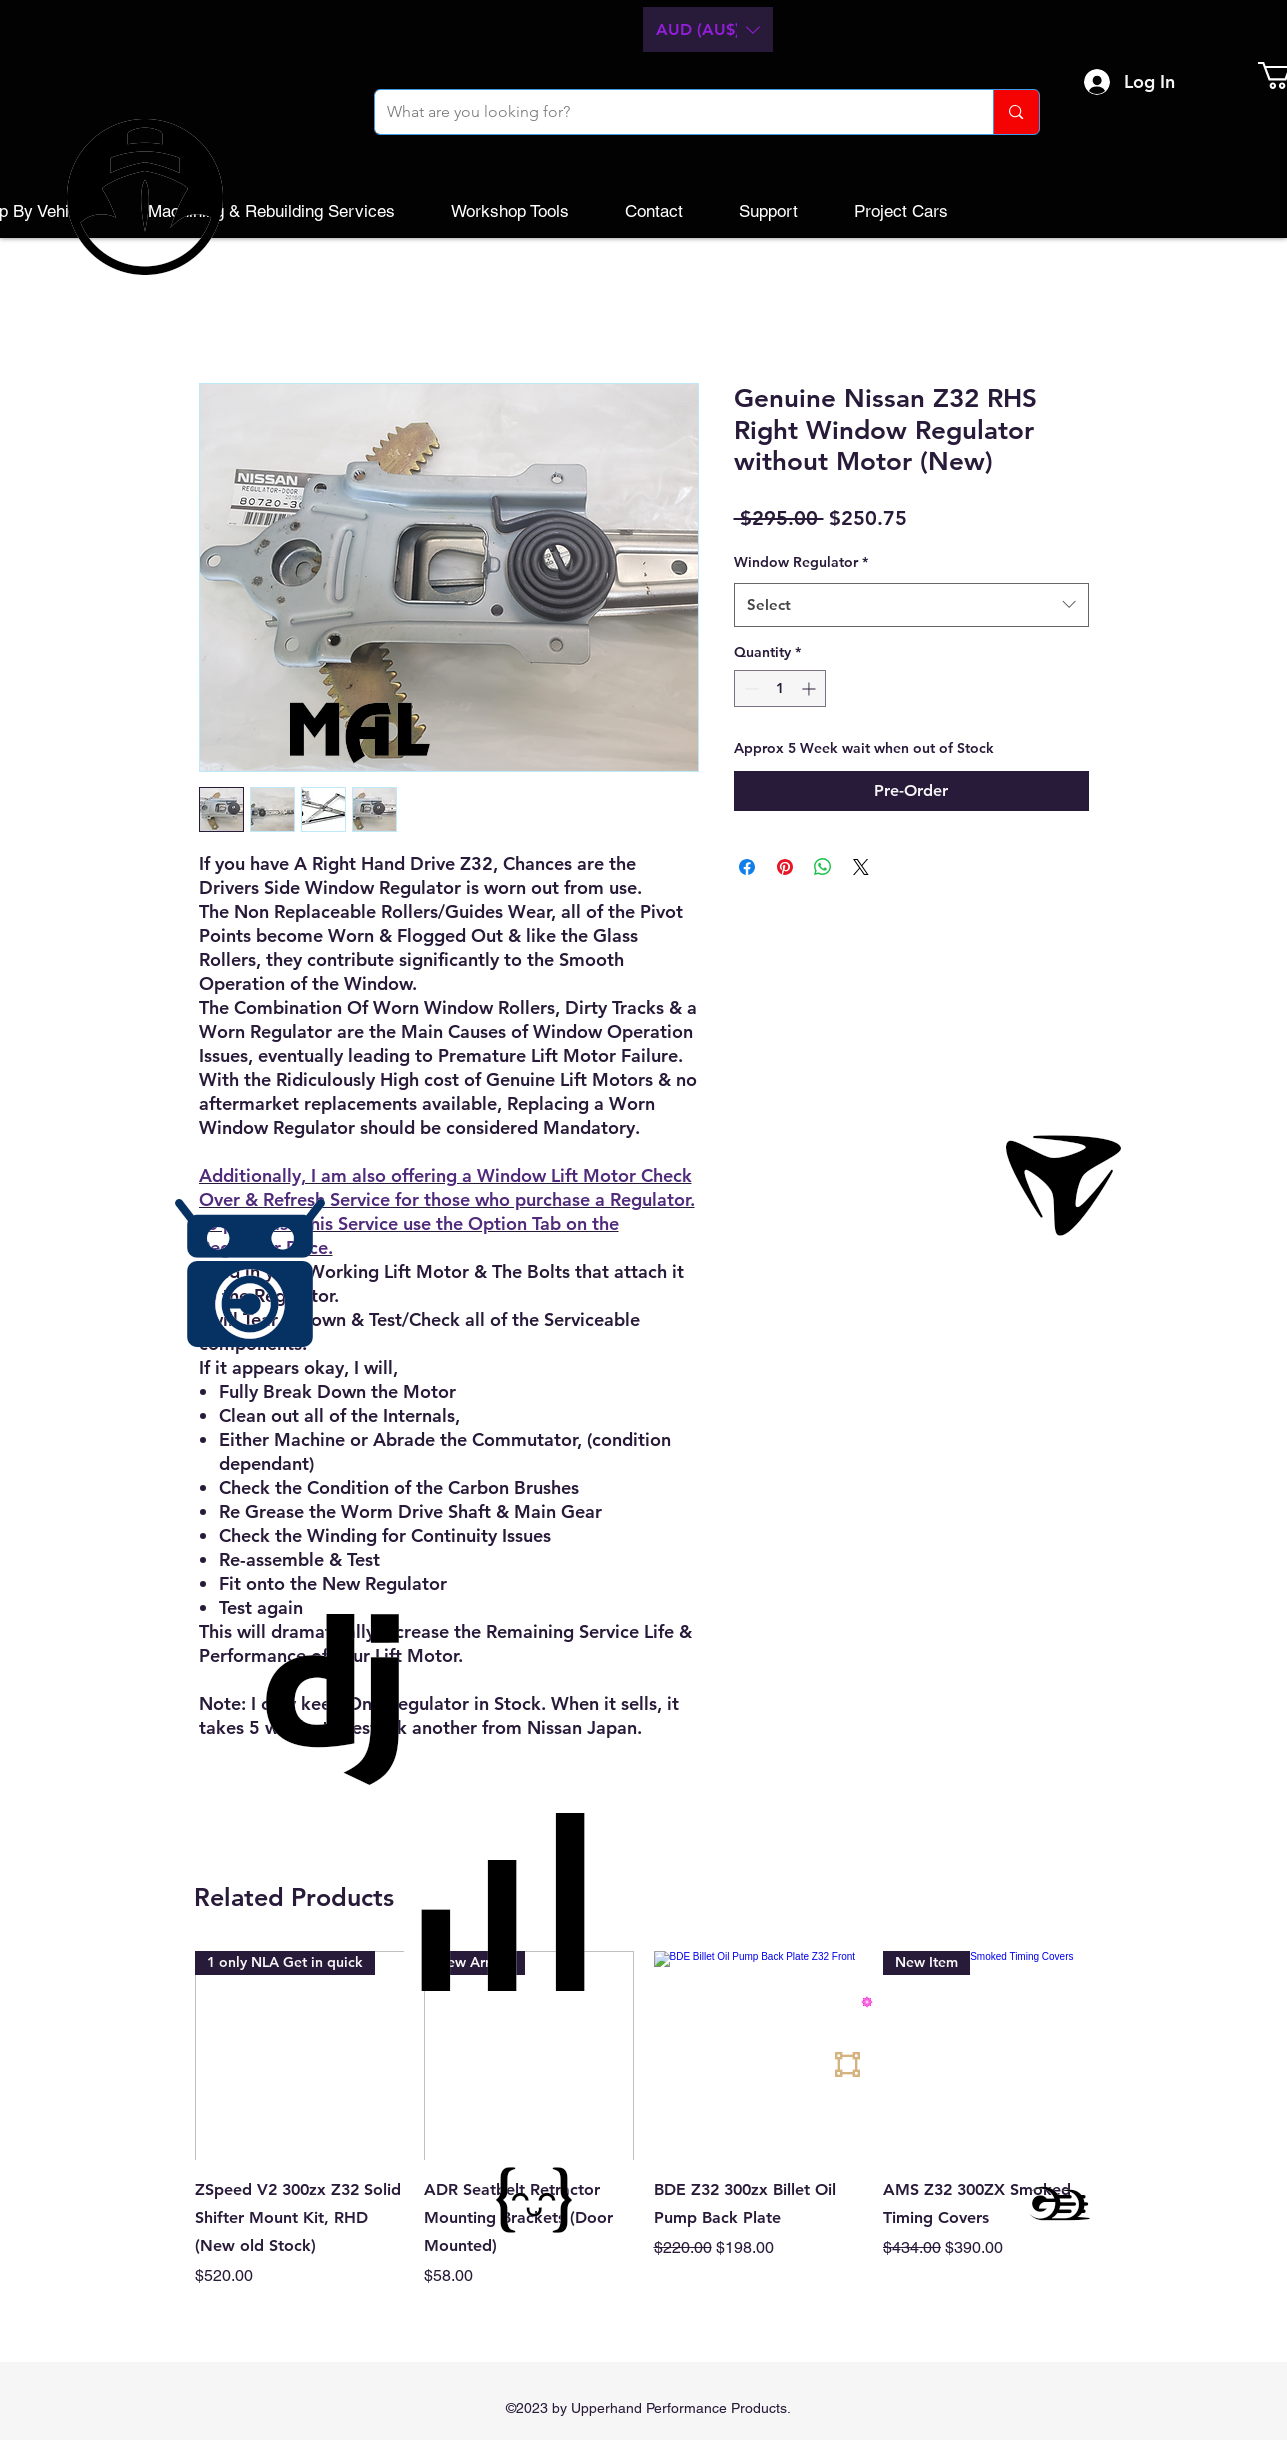 The height and width of the screenshot is (2440, 1287). What do you see at coordinates (847, 2064) in the screenshot?
I see `material design icons brand logo` at bounding box center [847, 2064].